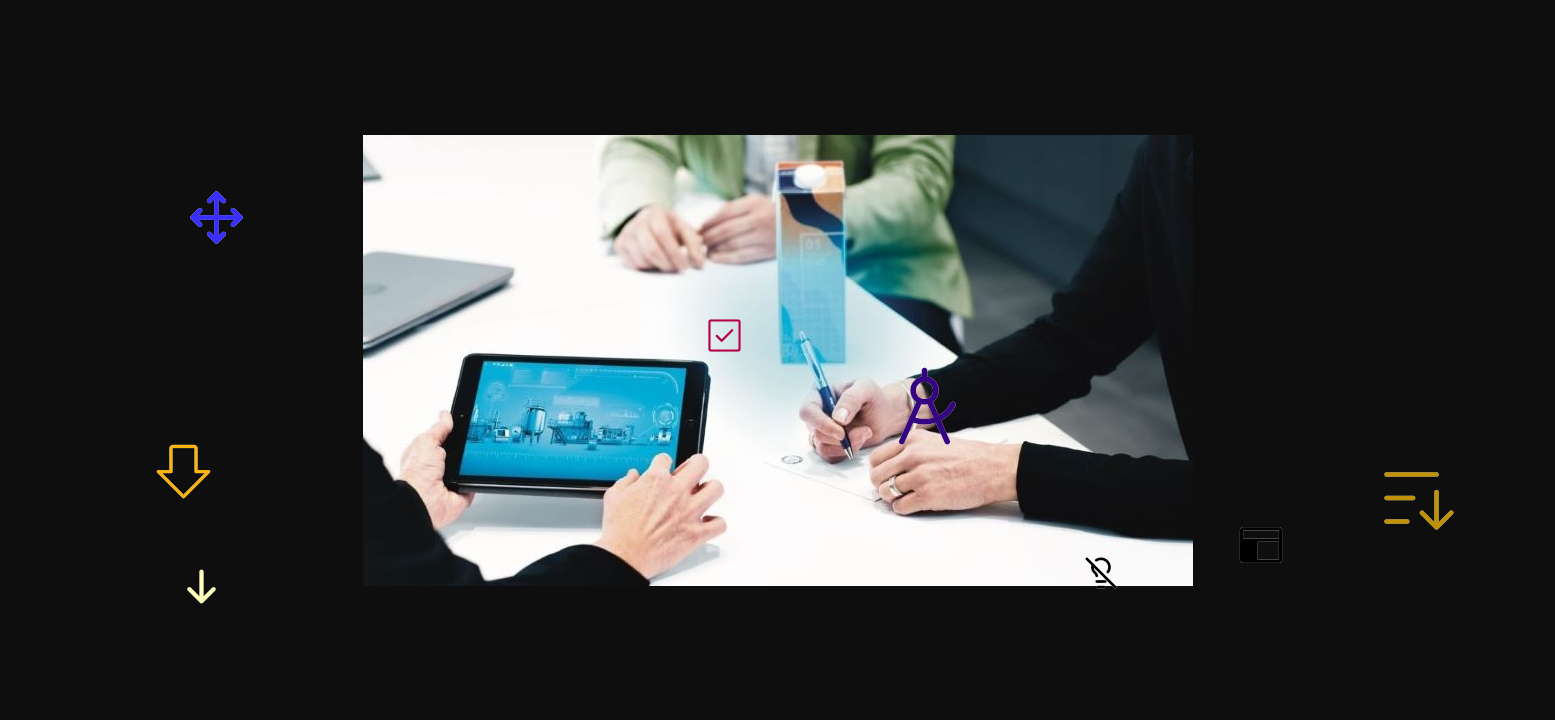  Describe the element at coordinates (724, 335) in the screenshot. I see `select or confirm an option` at that location.